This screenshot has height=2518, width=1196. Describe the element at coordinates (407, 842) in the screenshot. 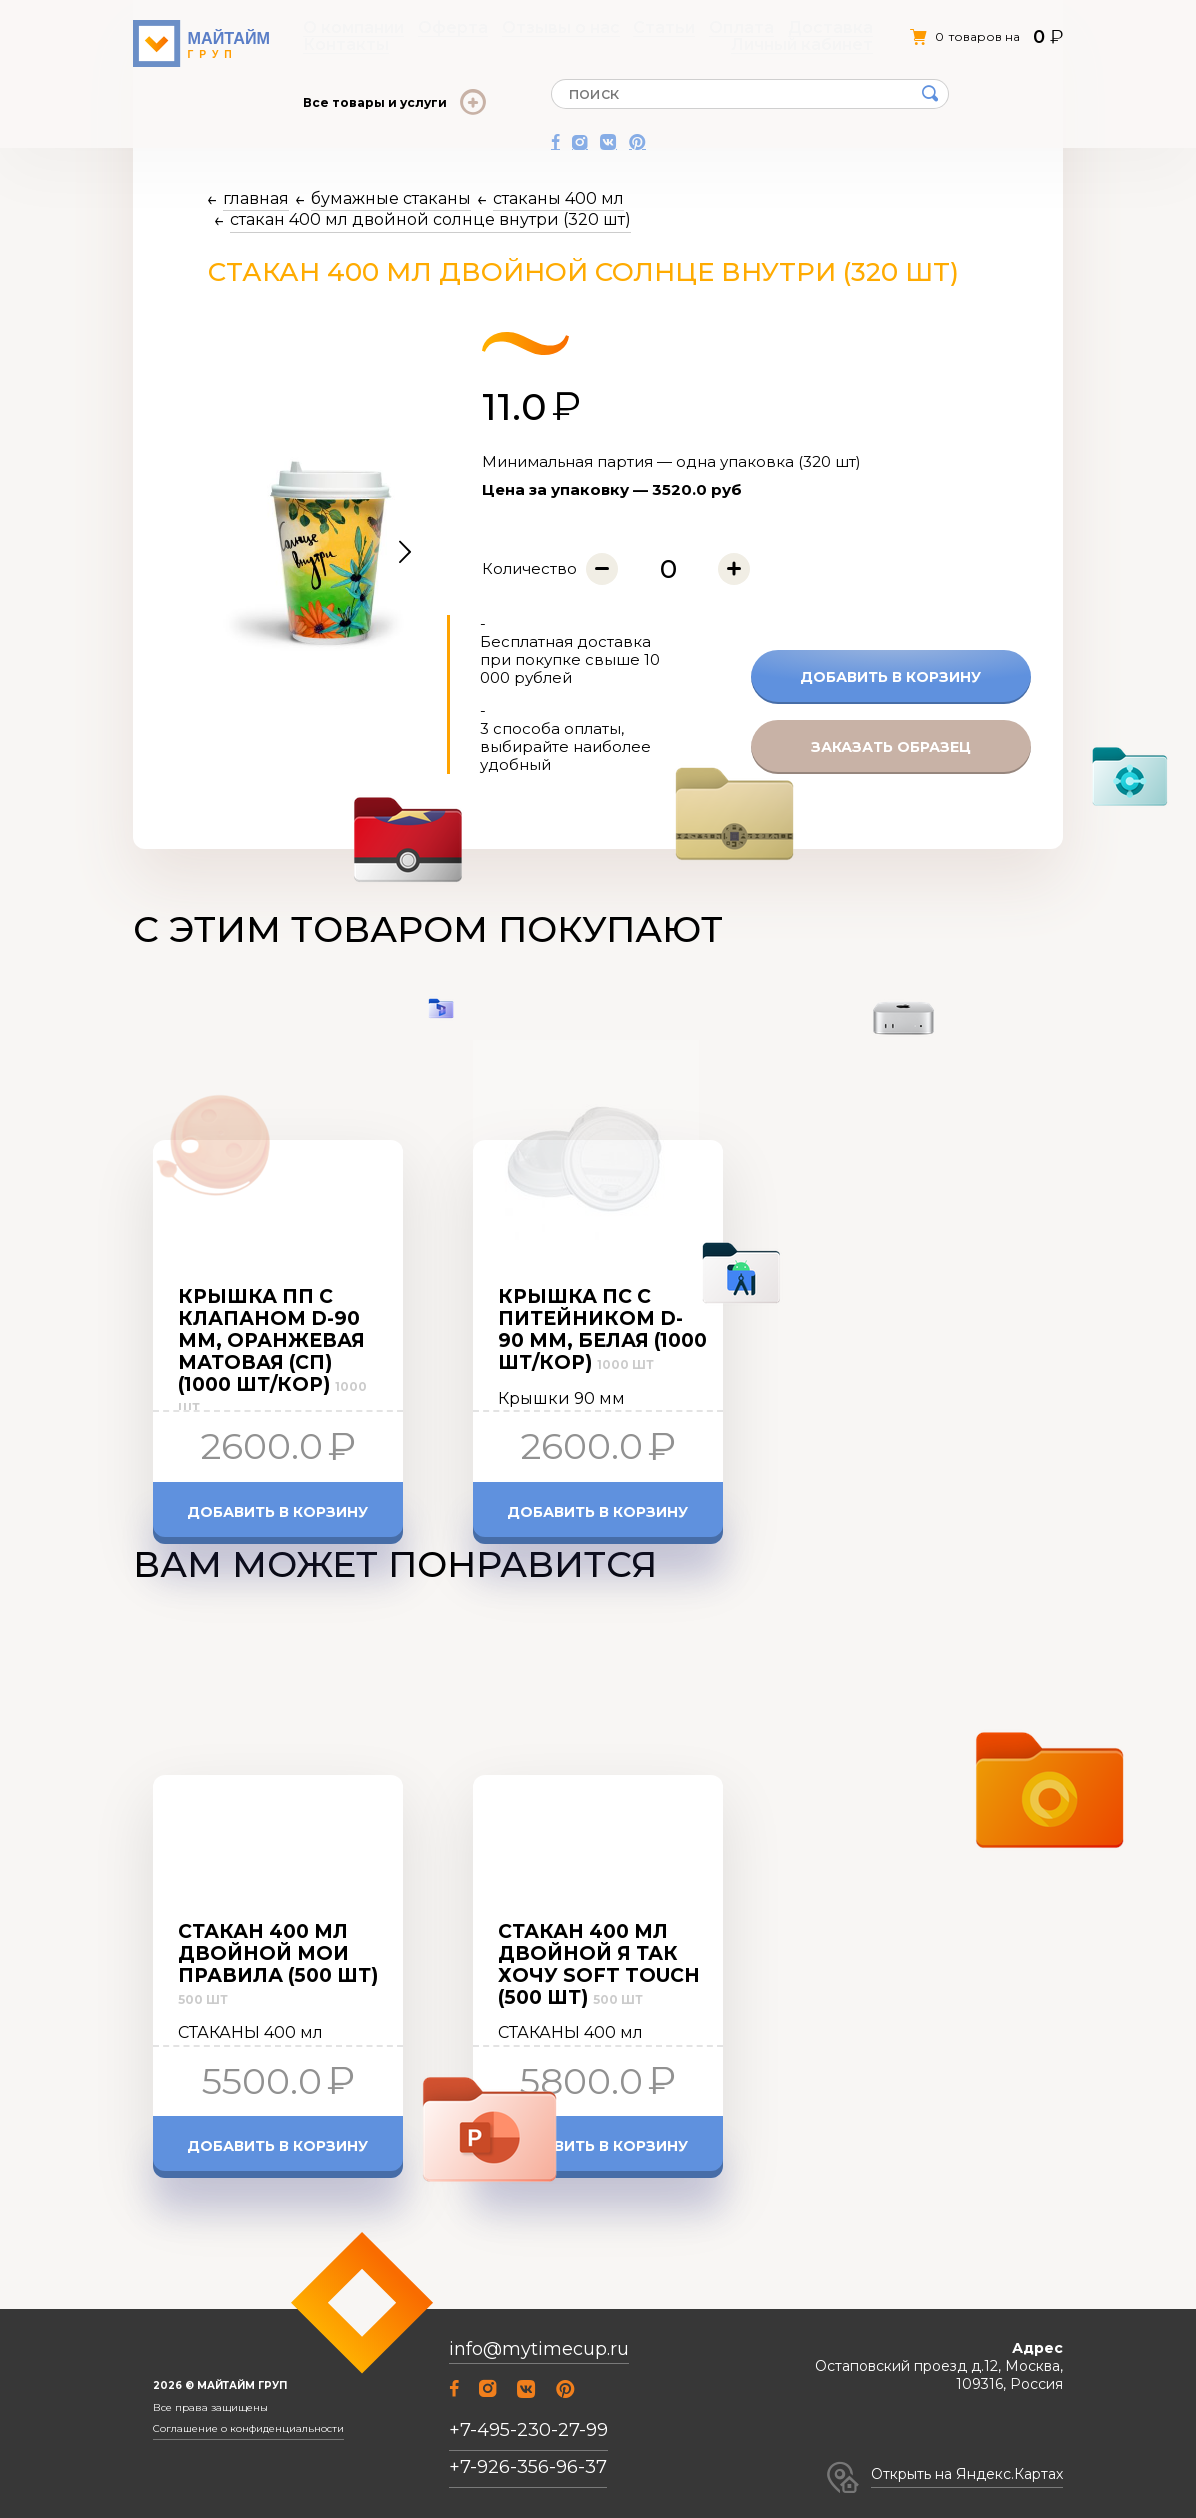

I see `open pokémon-themed folder` at that location.